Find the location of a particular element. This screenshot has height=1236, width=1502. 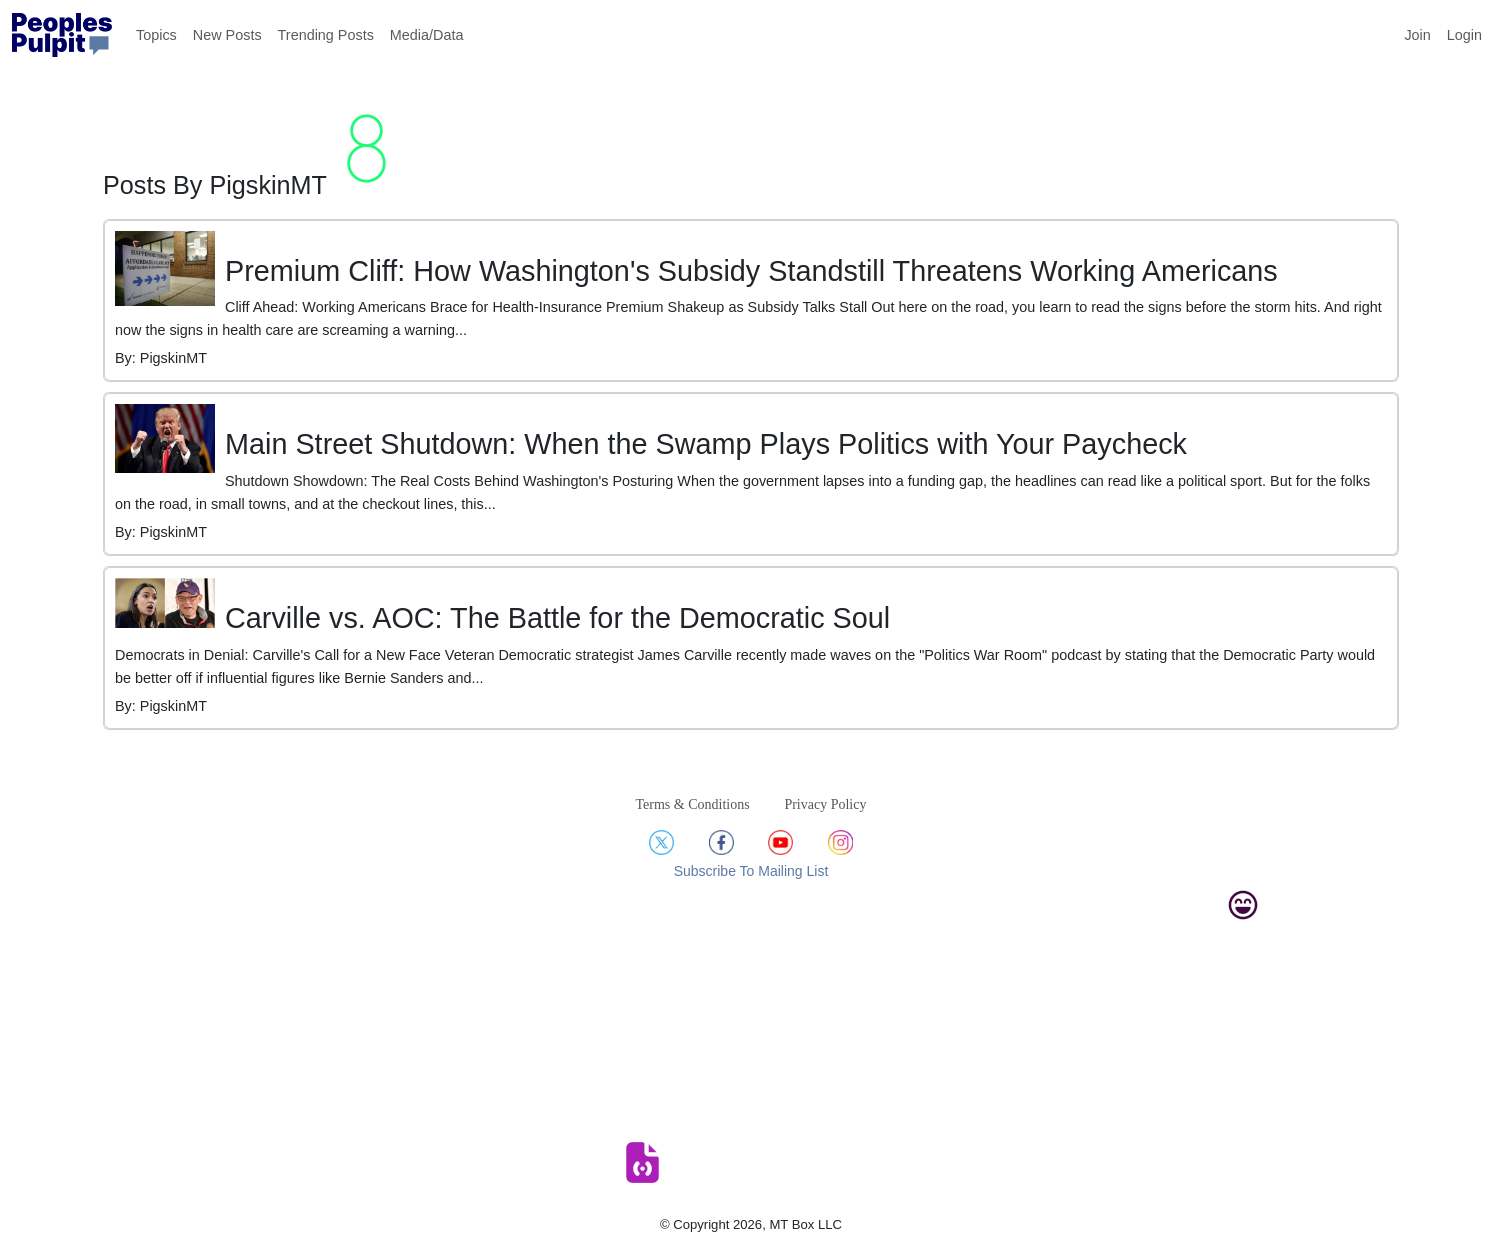

indicates the number eight in a list or ranking is located at coordinates (366, 148).